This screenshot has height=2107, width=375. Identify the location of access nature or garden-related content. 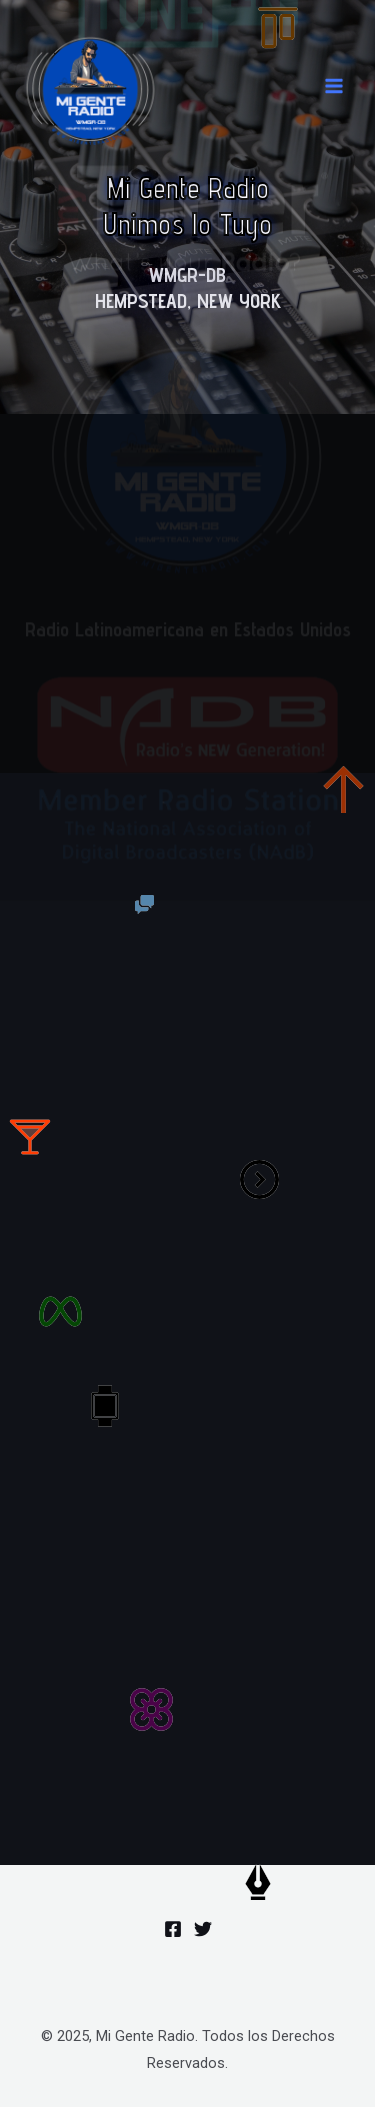
(151, 1709).